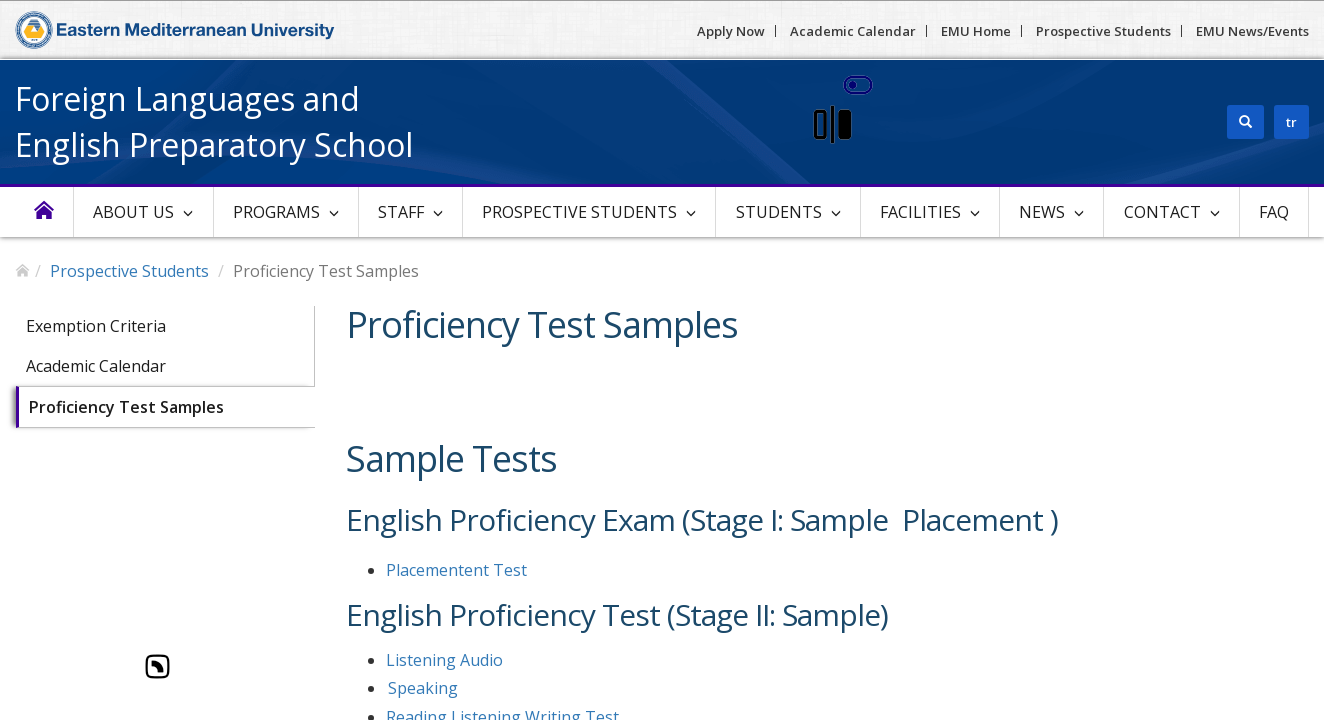  Describe the element at coordinates (832, 124) in the screenshot. I see `flip image horizontally` at that location.